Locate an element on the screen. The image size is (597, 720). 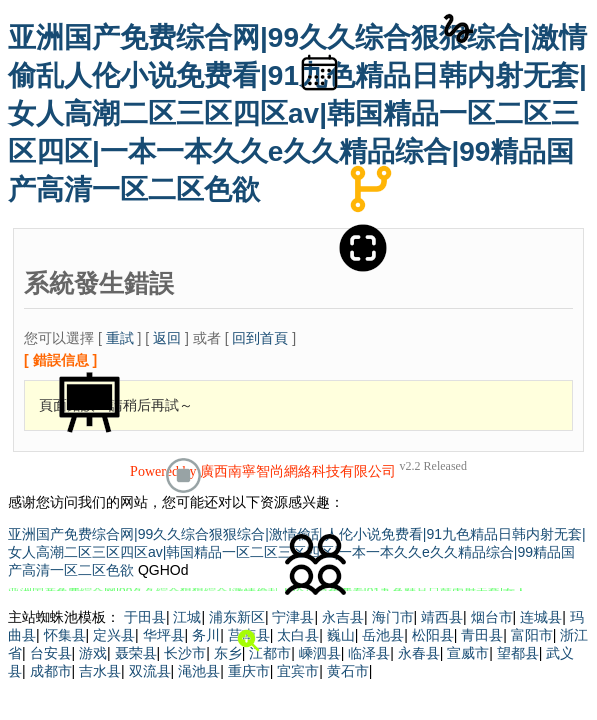
zoom in on content is located at coordinates (248, 640).